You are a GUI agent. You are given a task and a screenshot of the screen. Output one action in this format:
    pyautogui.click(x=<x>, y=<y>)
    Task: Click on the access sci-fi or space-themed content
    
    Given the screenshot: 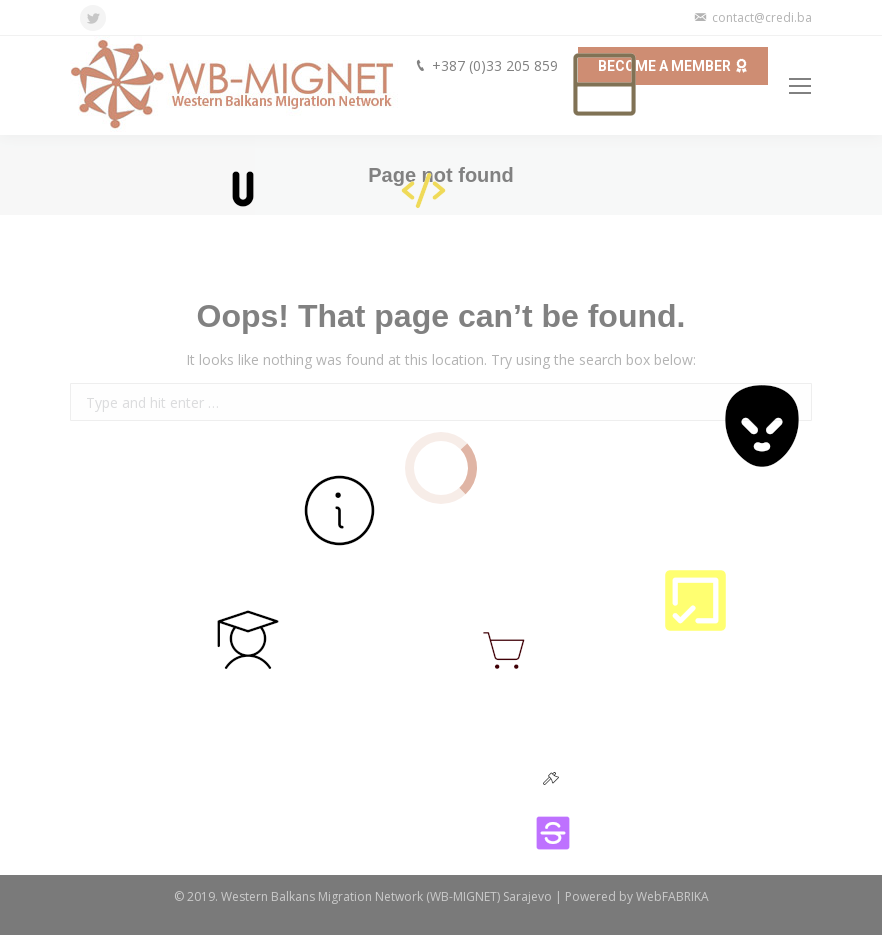 What is the action you would take?
    pyautogui.click(x=762, y=426)
    